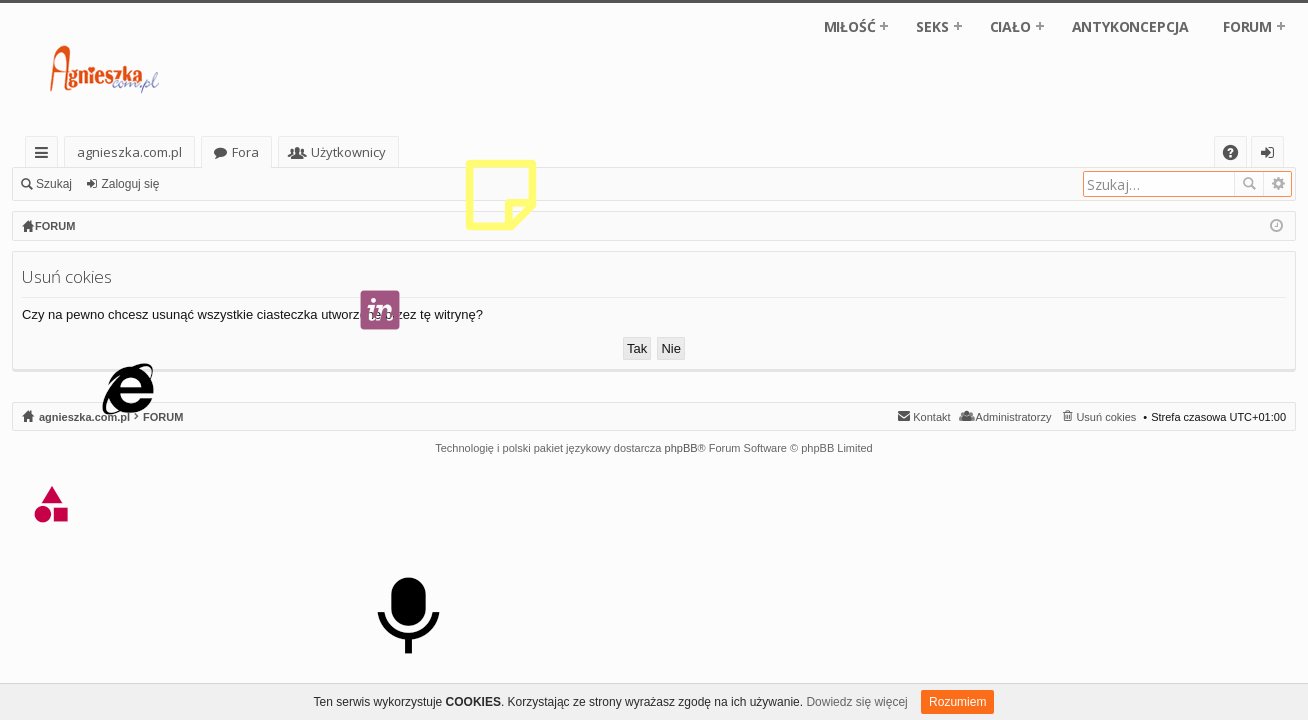 The height and width of the screenshot is (720, 1308). I want to click on open internet explorer browser, so click(128, 389).